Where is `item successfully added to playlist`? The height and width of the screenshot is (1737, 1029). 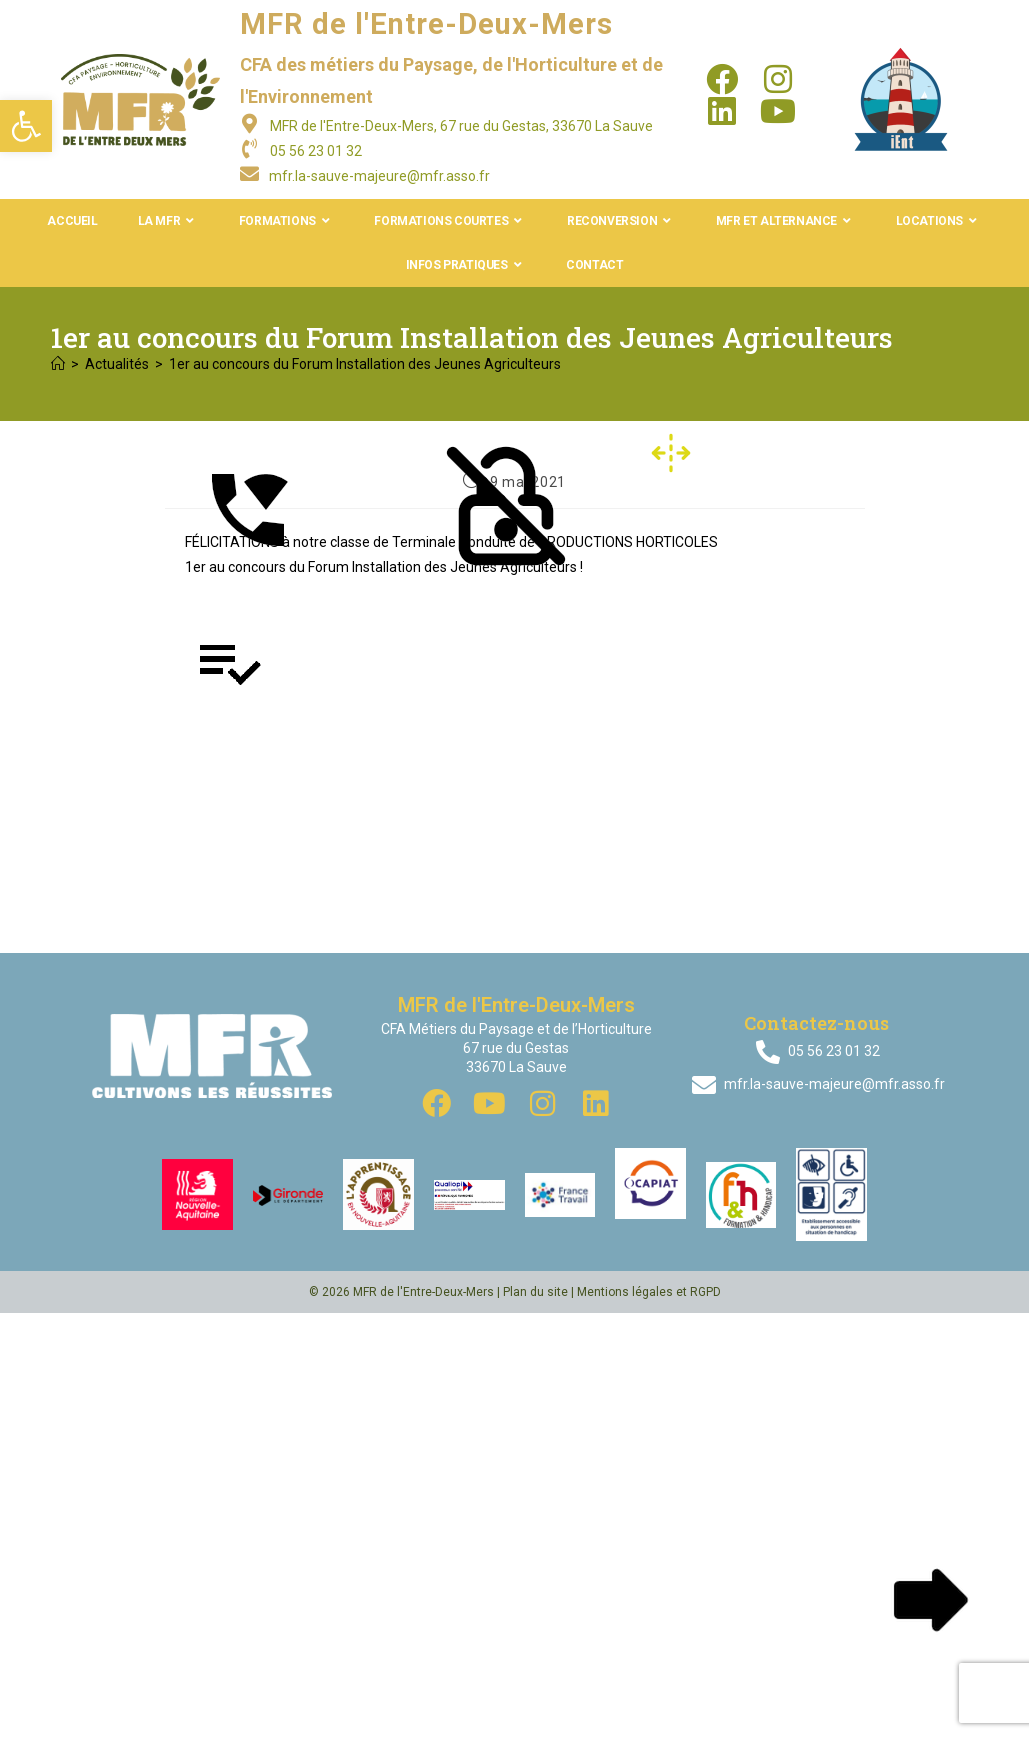 item successfully added to playlist is located at coordinates (229, 662).